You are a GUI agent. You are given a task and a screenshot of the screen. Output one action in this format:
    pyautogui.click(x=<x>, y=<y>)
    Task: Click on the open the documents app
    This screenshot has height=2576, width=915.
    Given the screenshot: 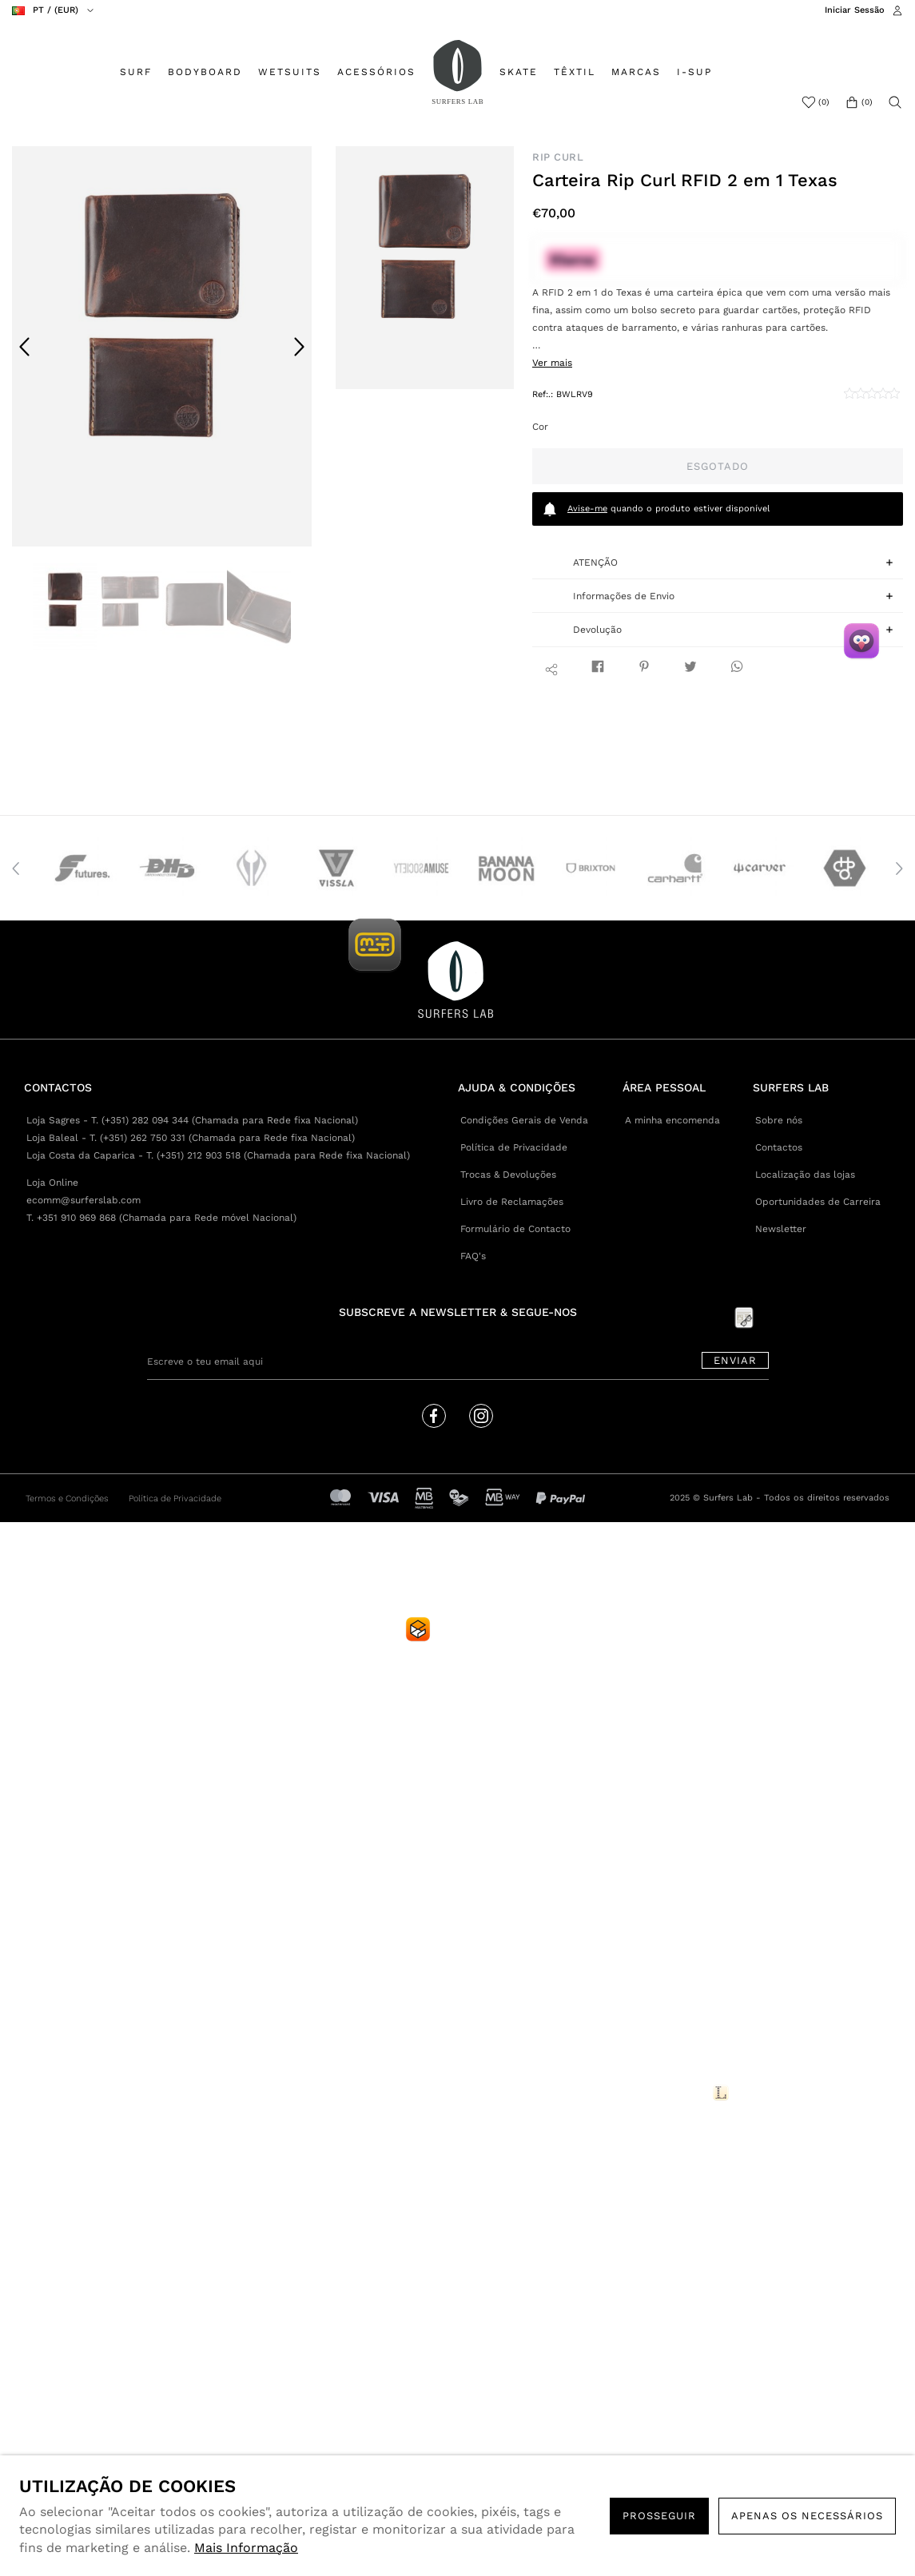 What is the action you would take?
    pyautogui.click(x=744, y=1318)
    